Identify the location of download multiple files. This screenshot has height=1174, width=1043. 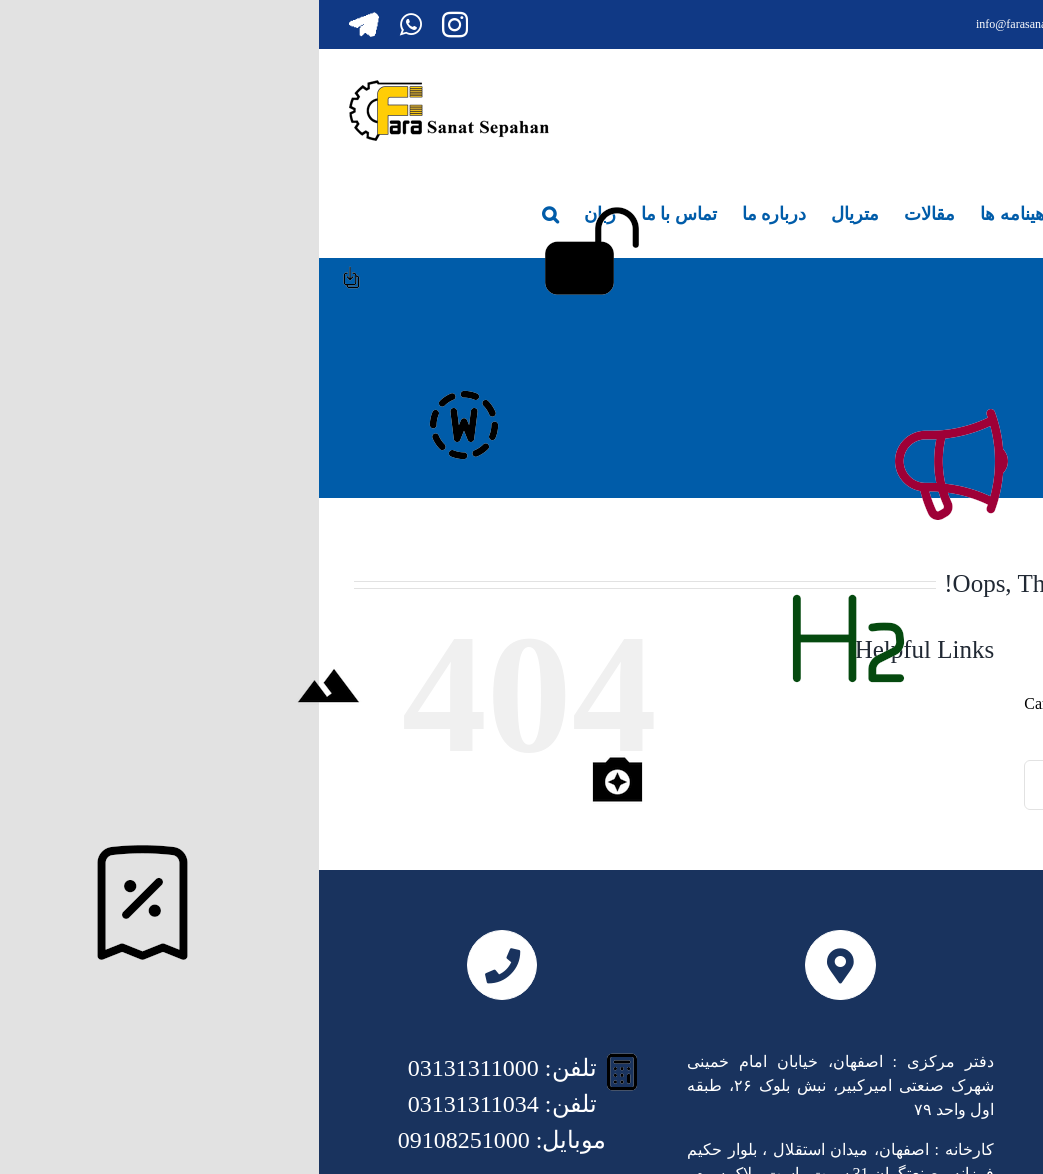
(351, 277).